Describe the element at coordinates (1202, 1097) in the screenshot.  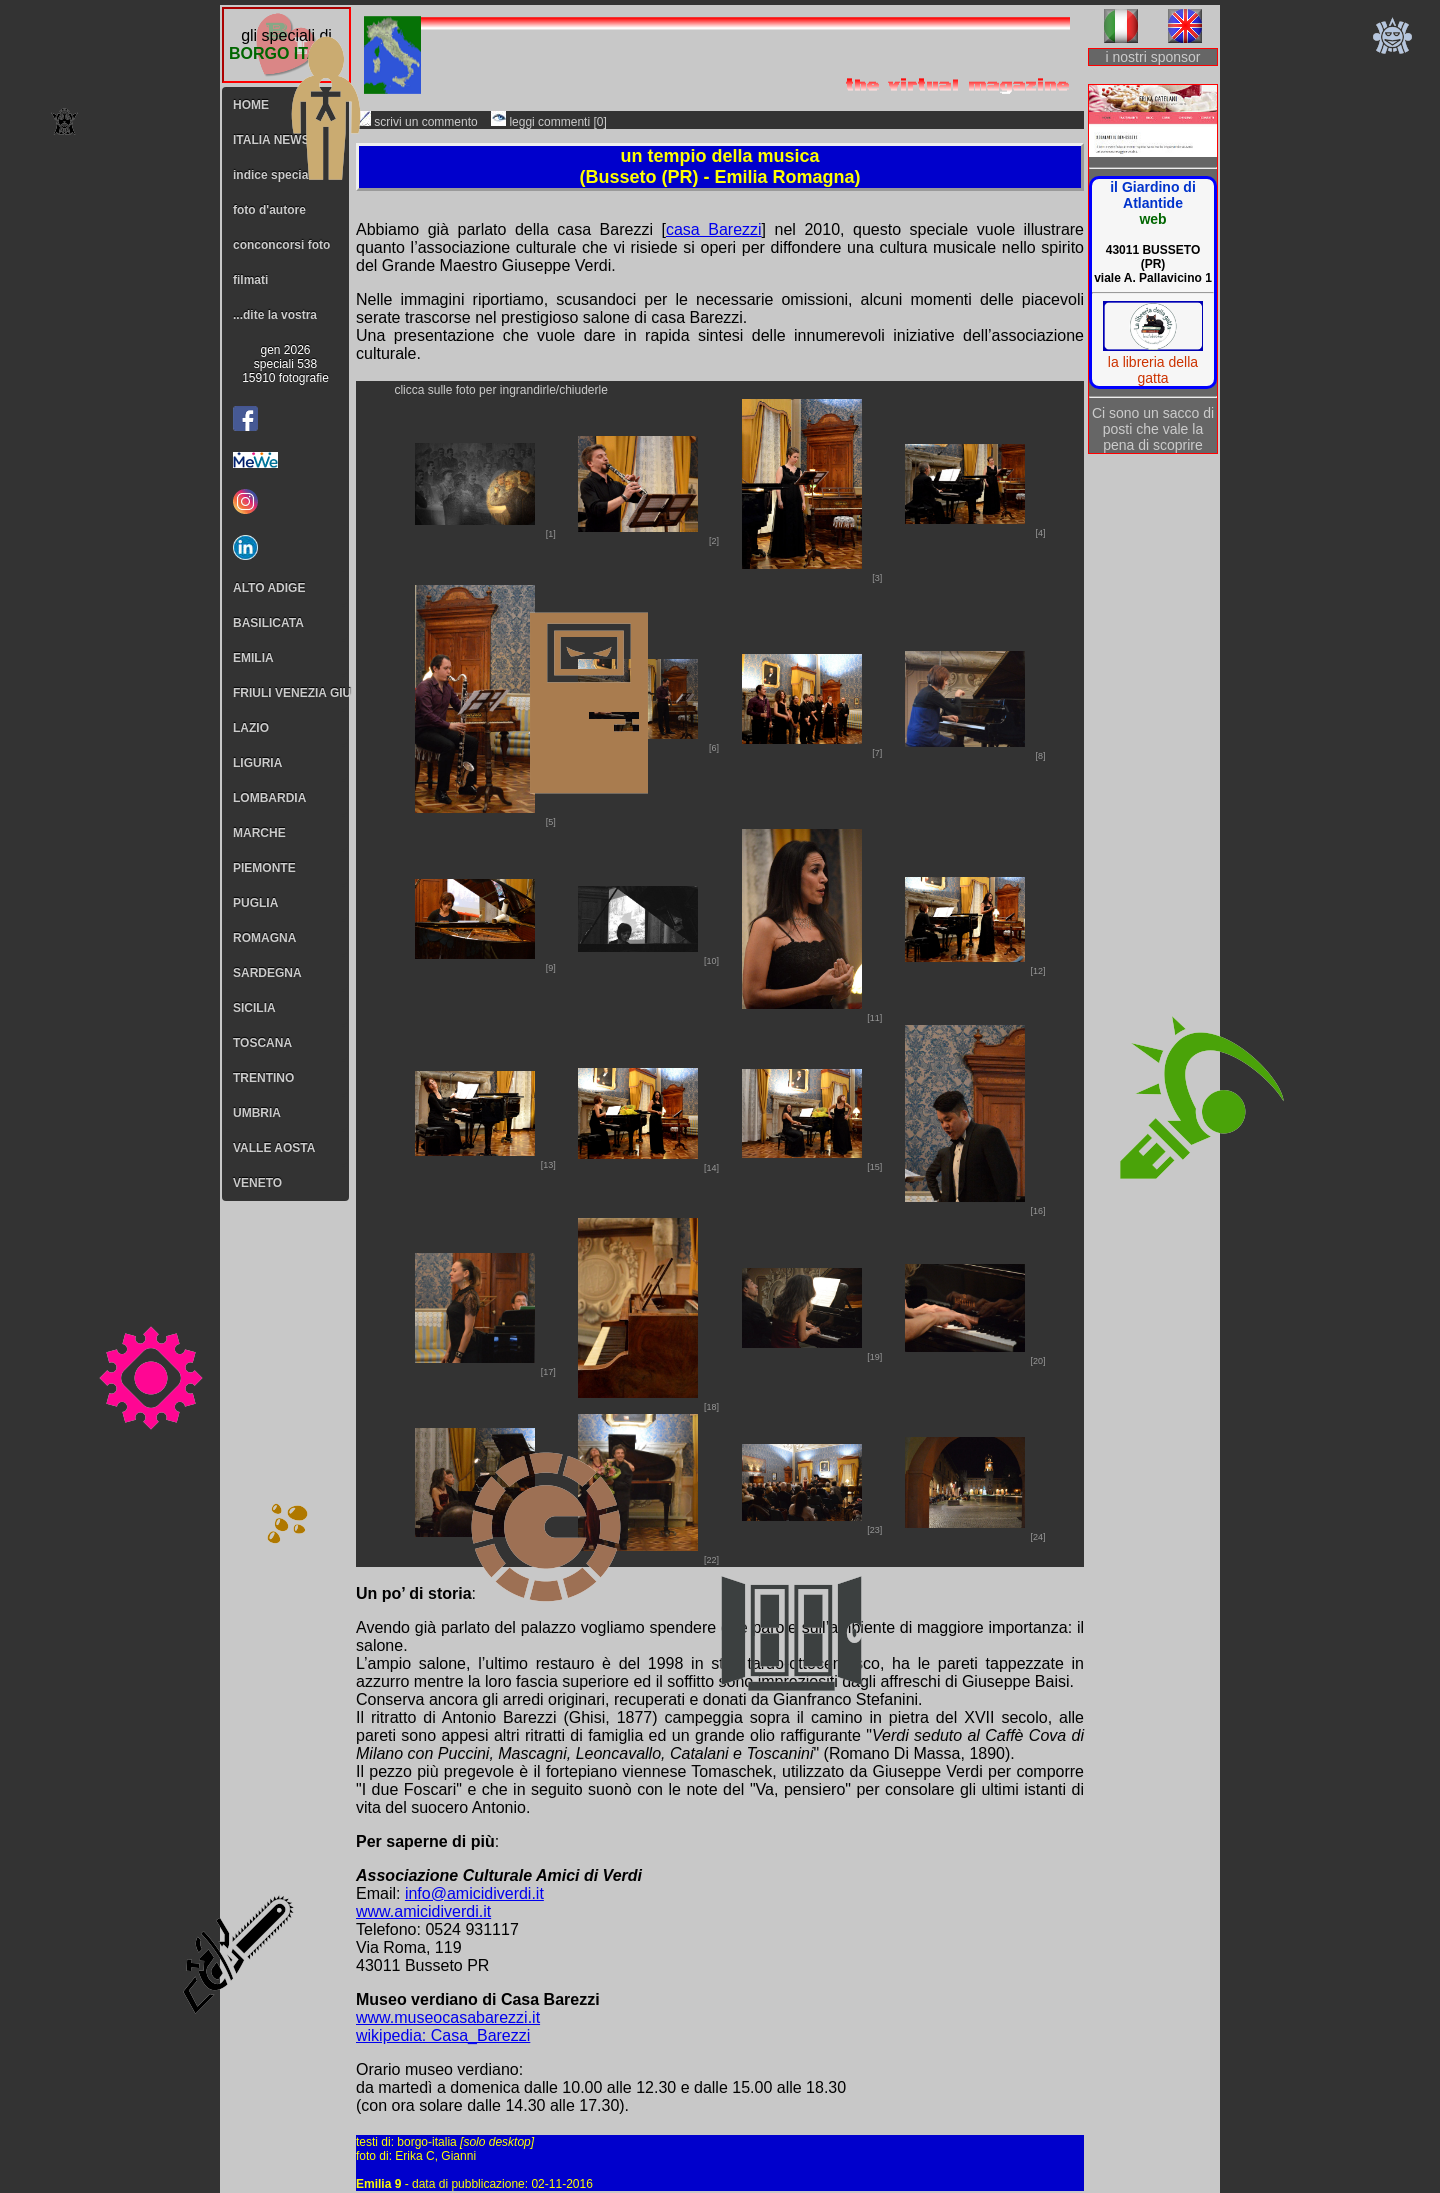
I see `equip a magic staff or wand` at that location.